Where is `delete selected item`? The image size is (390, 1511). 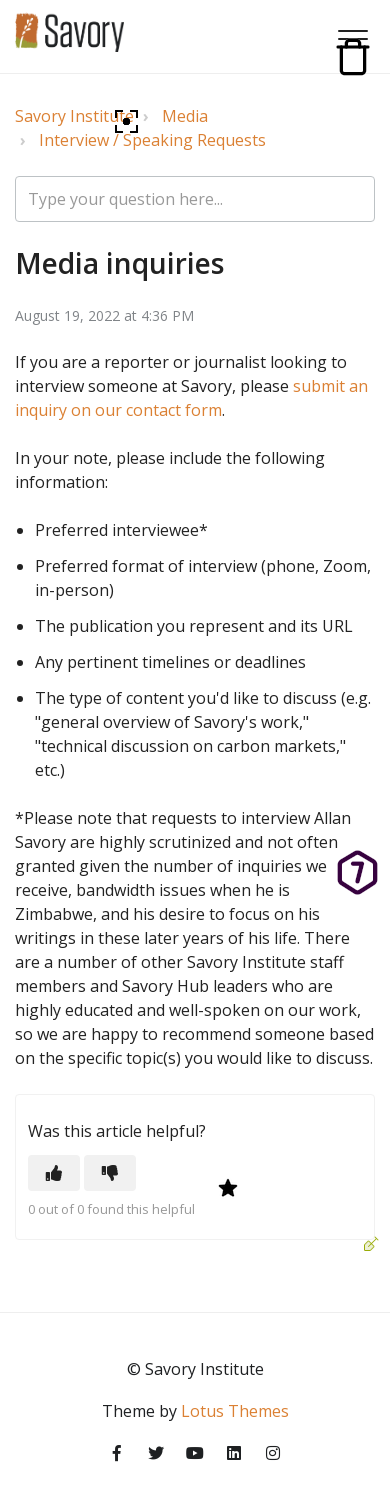 delete selected item is located at coordinates (353, 57).